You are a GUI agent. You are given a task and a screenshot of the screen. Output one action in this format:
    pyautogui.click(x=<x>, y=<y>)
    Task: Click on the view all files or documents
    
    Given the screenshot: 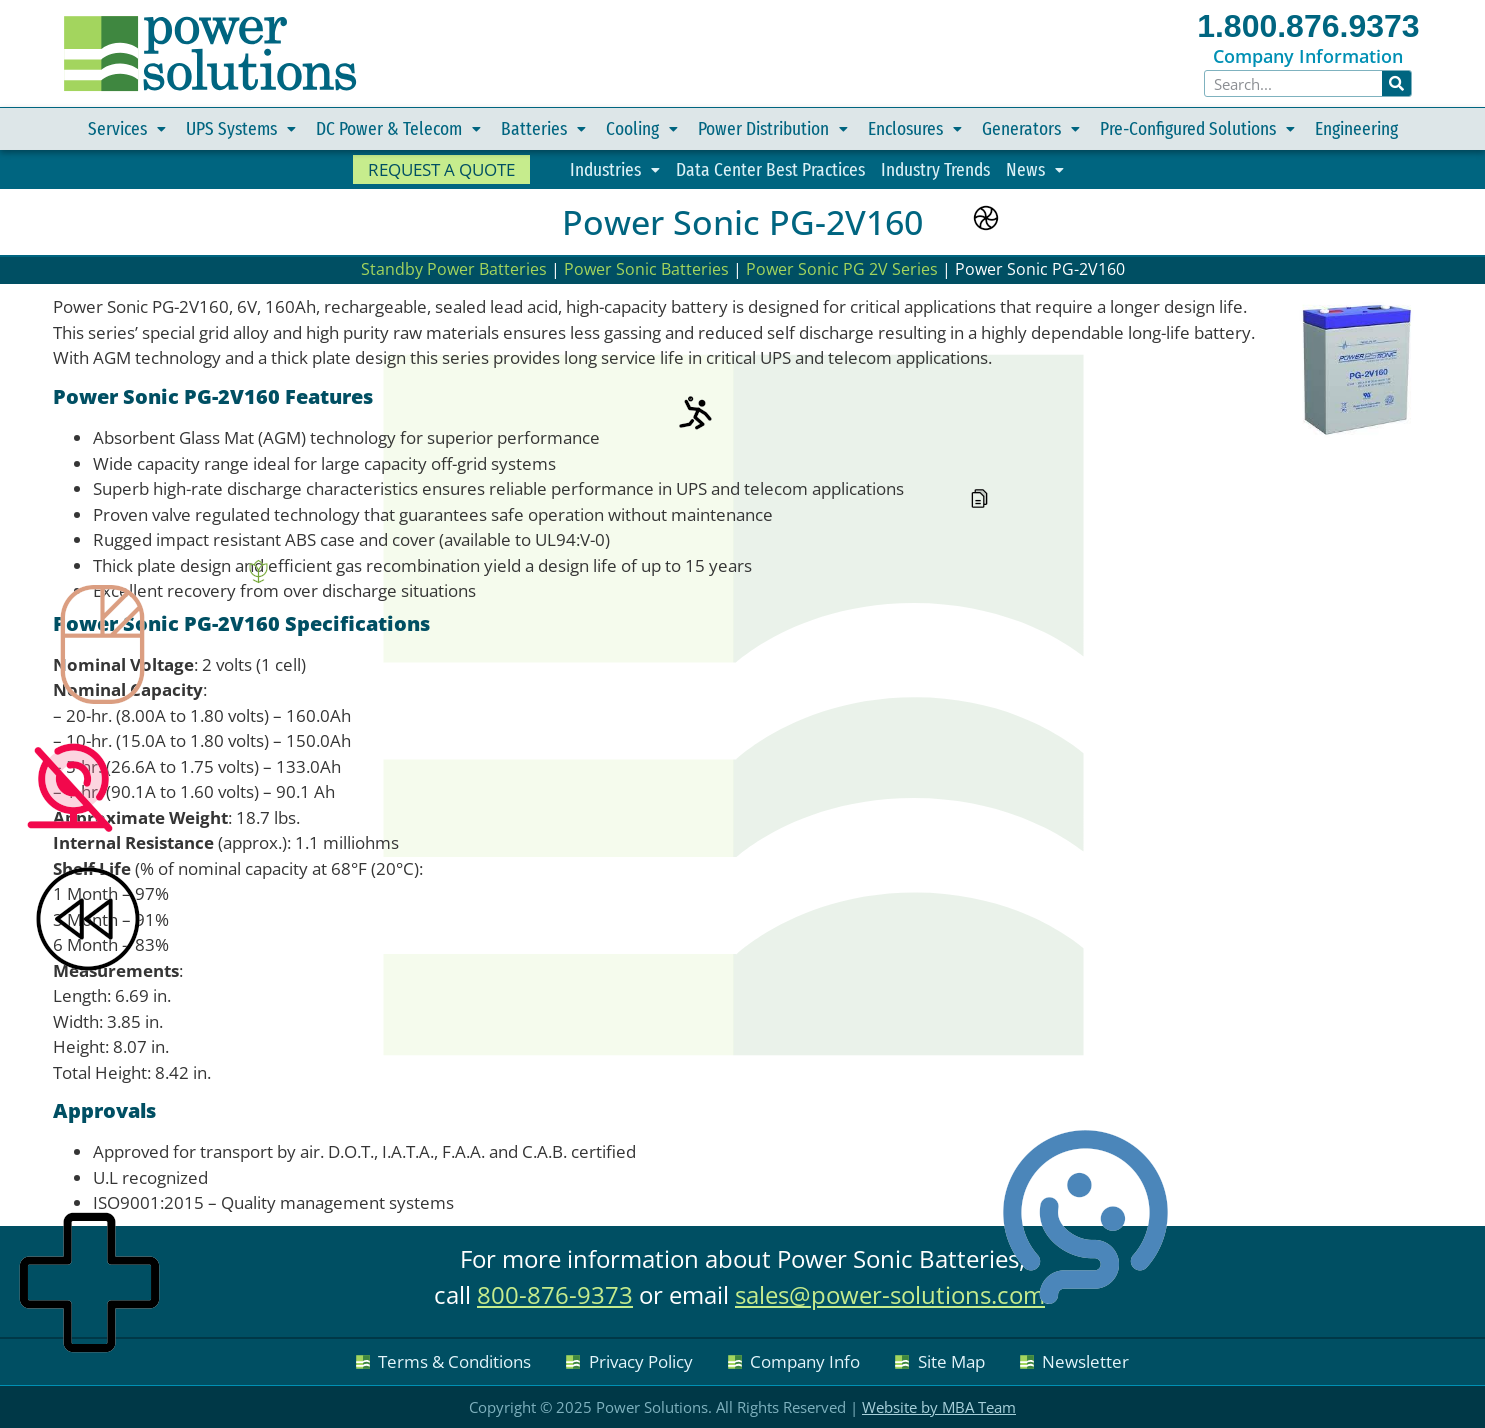 What is the action you would take?
    pyautogui.click(x=979, y=498)
    